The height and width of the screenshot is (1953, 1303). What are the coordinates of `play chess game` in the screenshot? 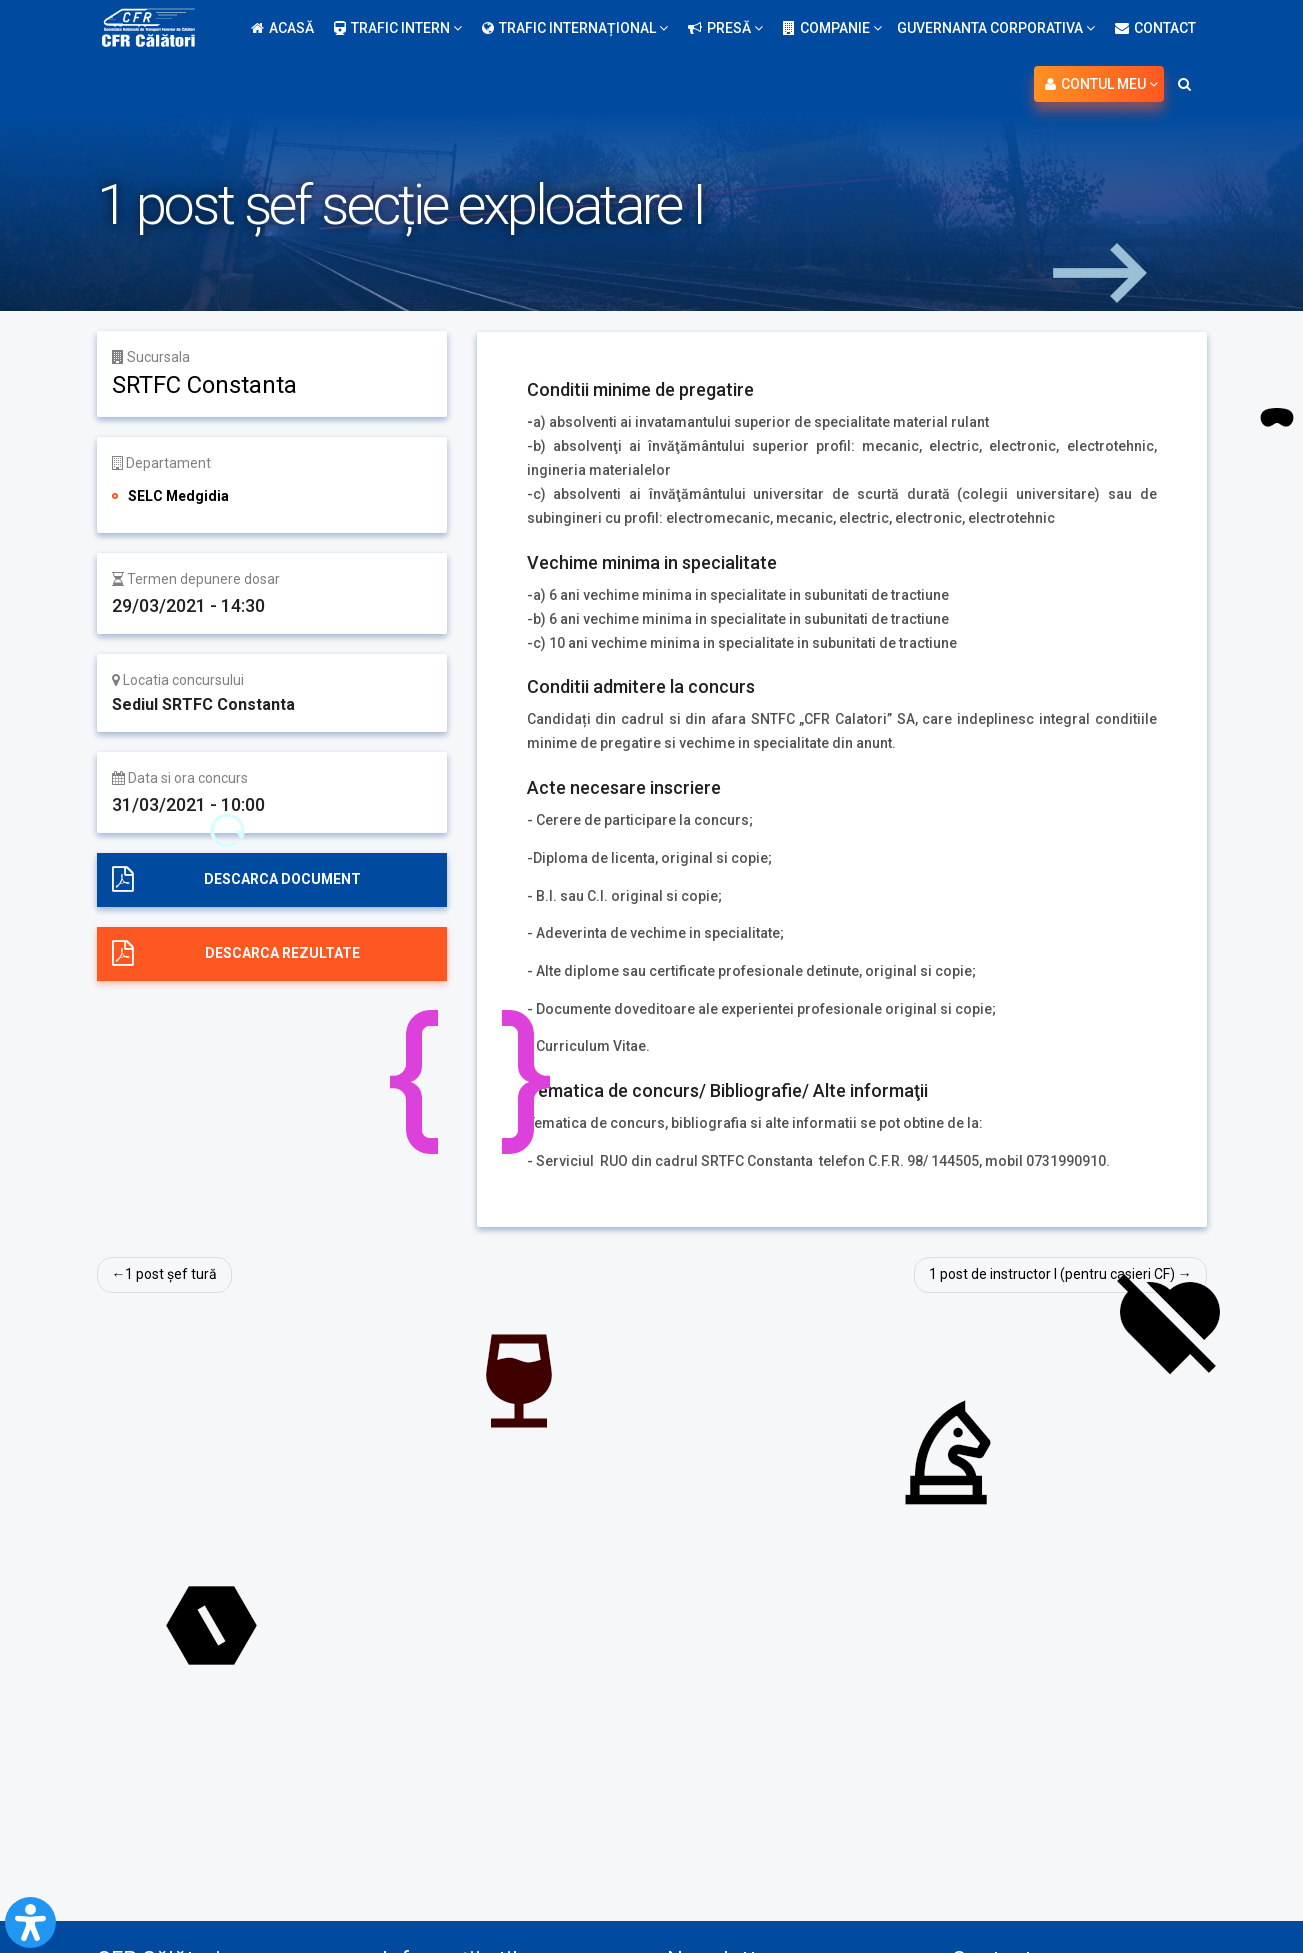 It's located at (948, 1456).